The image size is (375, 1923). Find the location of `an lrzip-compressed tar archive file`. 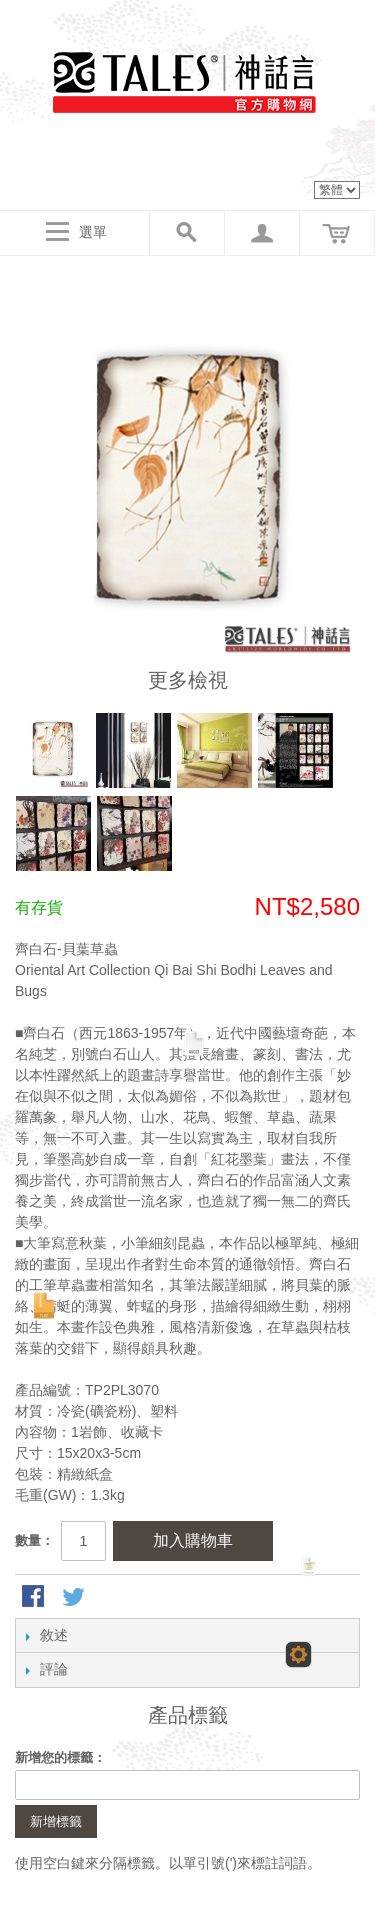

an lrzip-compressed tar archive file is located at coordinates (44, 1306).